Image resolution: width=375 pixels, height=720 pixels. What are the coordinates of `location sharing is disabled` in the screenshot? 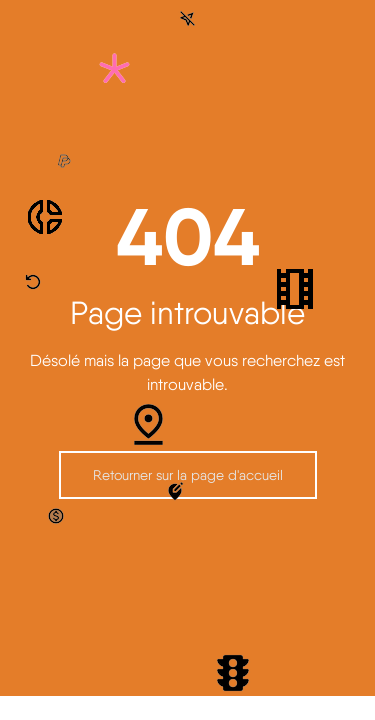 It's located at (187, 19).